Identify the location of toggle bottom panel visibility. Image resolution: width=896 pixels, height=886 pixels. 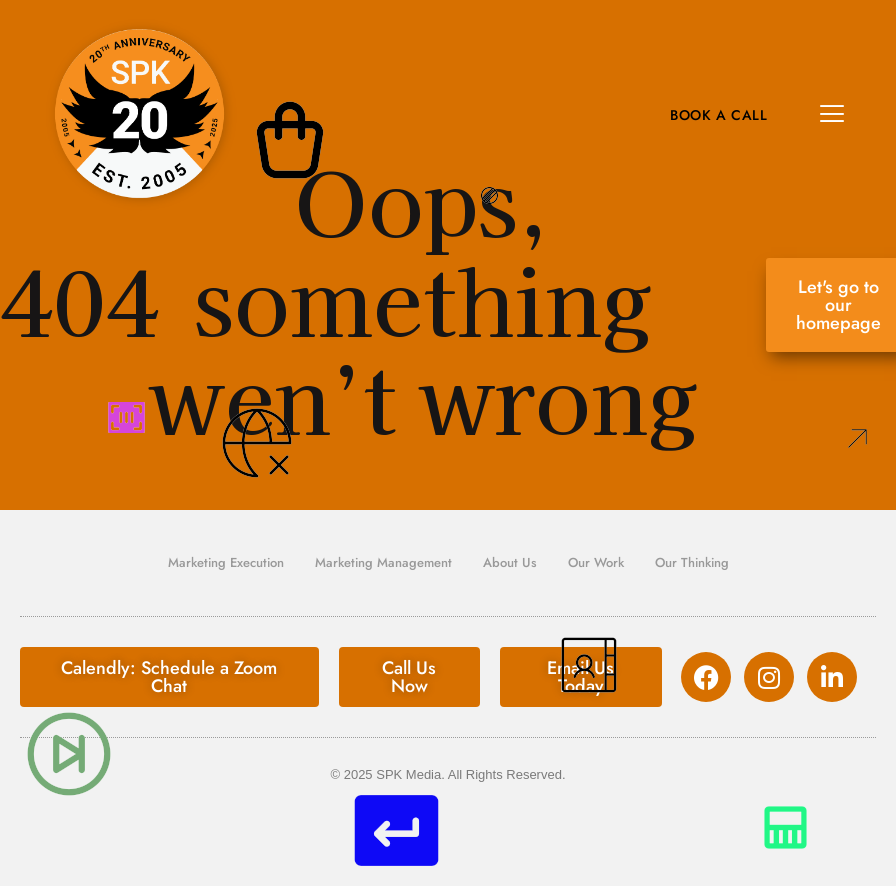
(785, 827).